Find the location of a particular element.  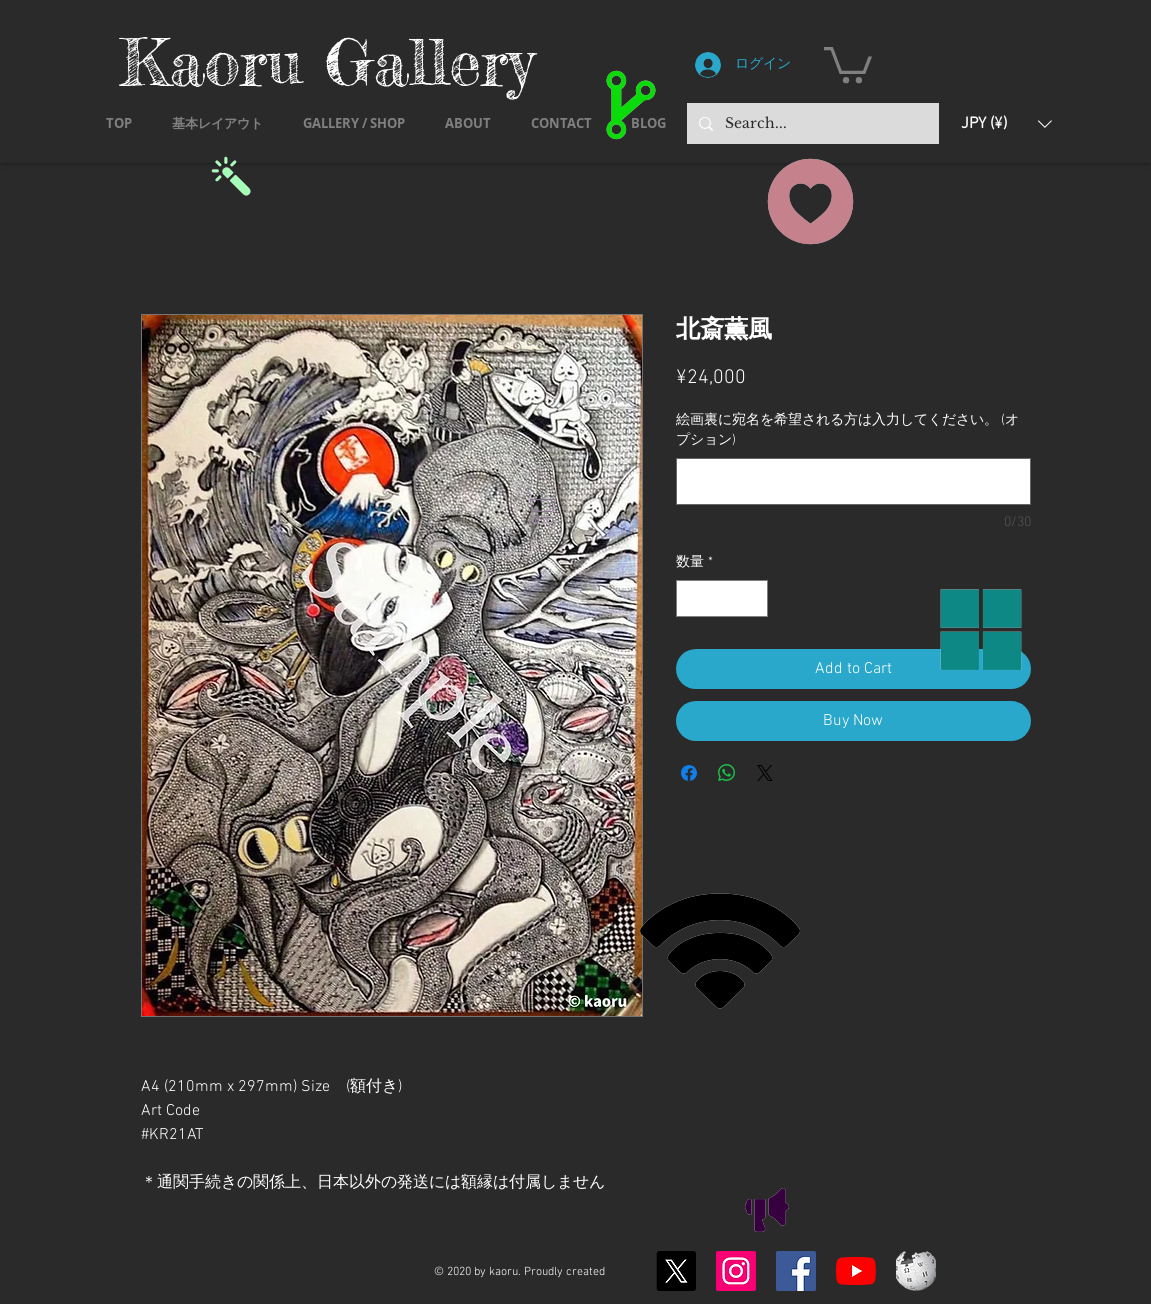

apply auto-enhance or magic adjustments is located at coordinates (231, 176).